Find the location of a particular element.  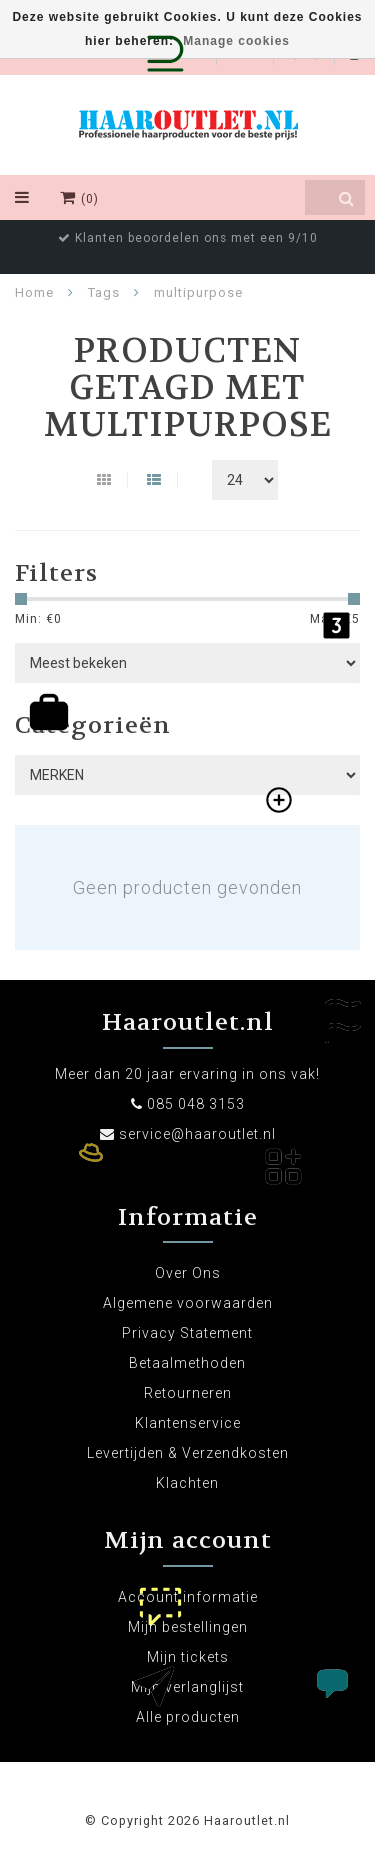

Red Hat brand logo is located at coordinates (91, 1152).